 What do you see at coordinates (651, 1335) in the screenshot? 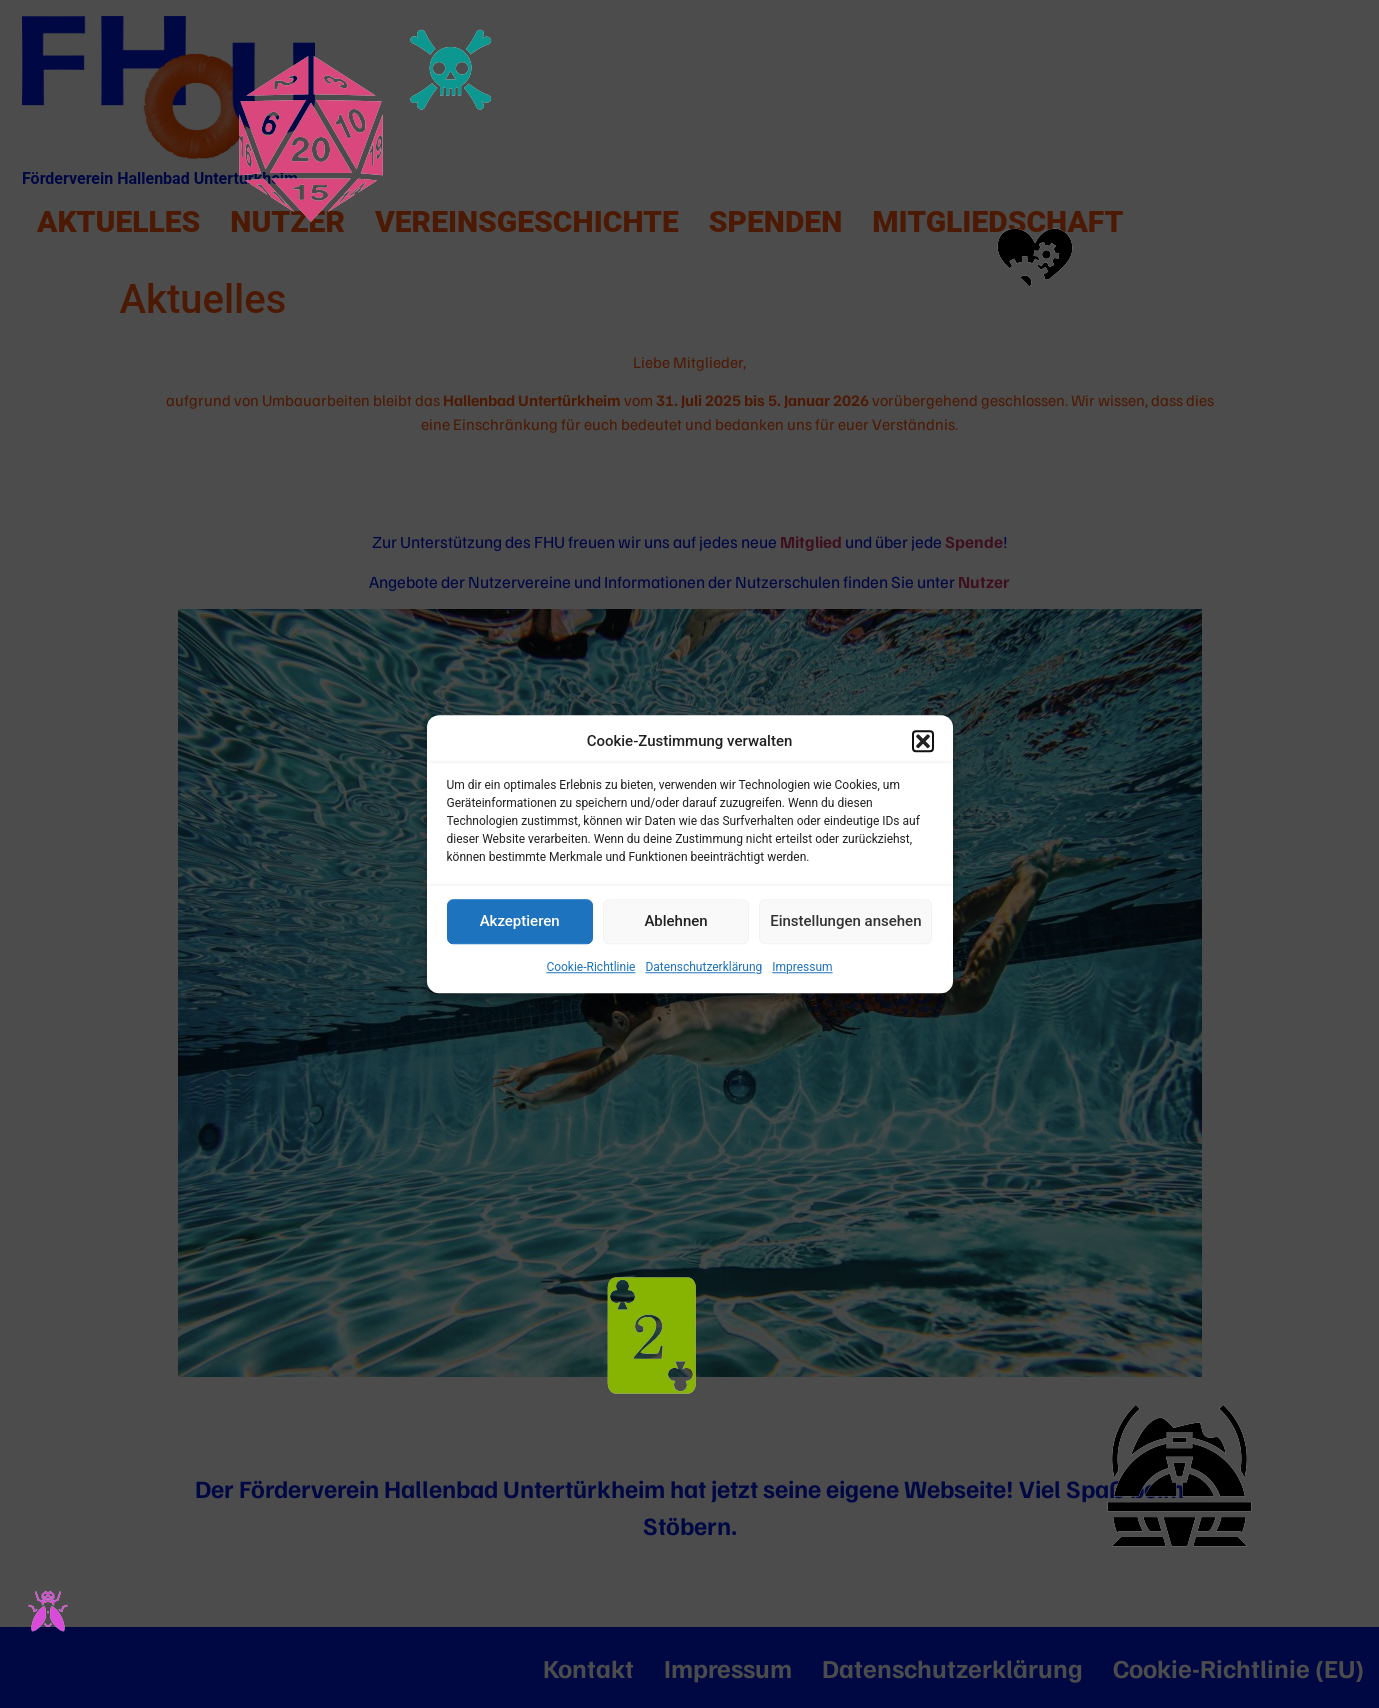
I see `two of clubs playing card` at bounding box center [651, 1335].